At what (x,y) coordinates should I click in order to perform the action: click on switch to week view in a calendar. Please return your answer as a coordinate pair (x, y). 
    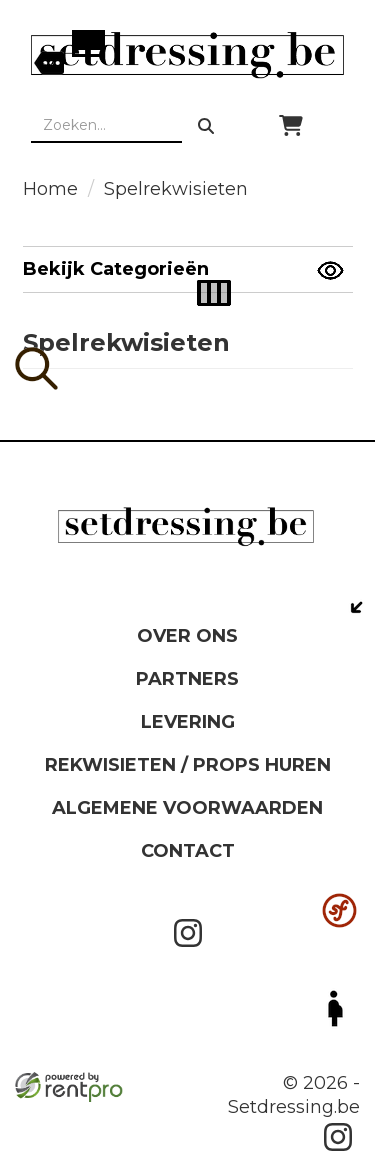
    Looking at the image, I should click on (214, 293).